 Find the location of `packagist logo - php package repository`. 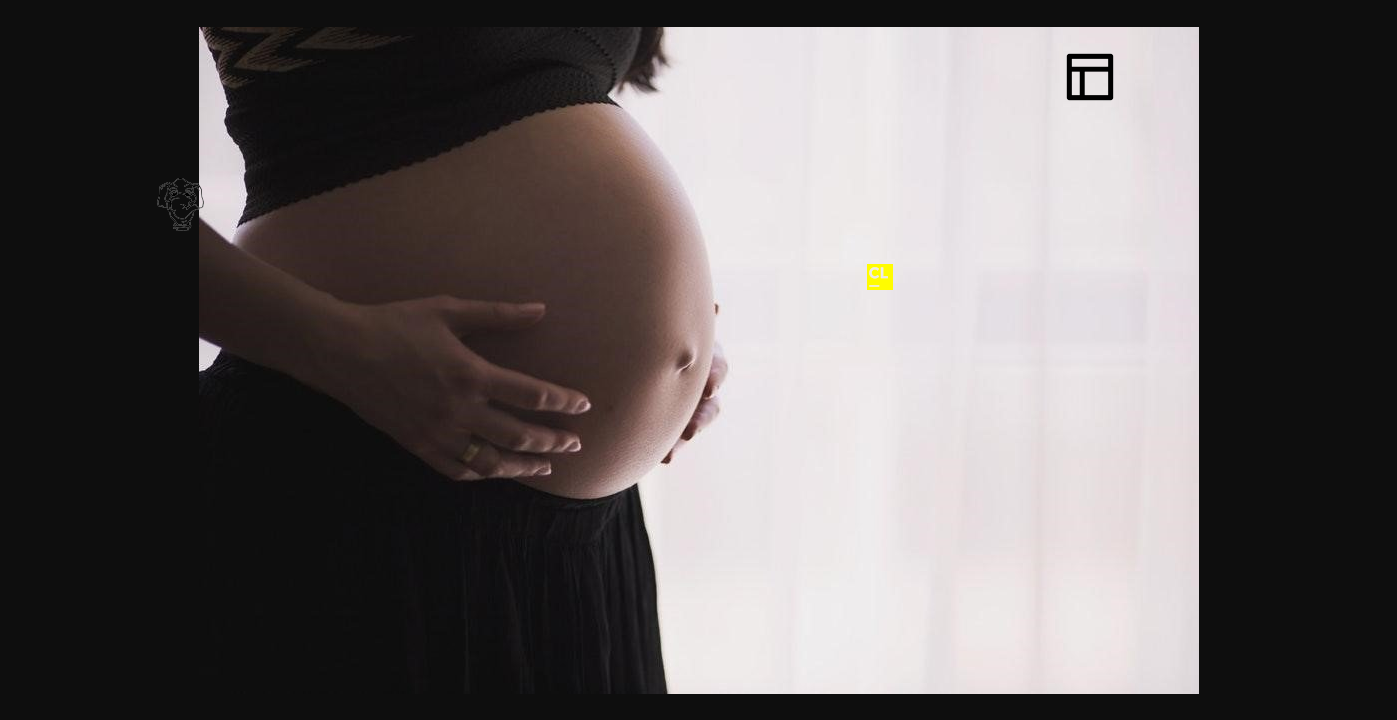

packagist logo - php package repository is located at coordinates (180, 204).